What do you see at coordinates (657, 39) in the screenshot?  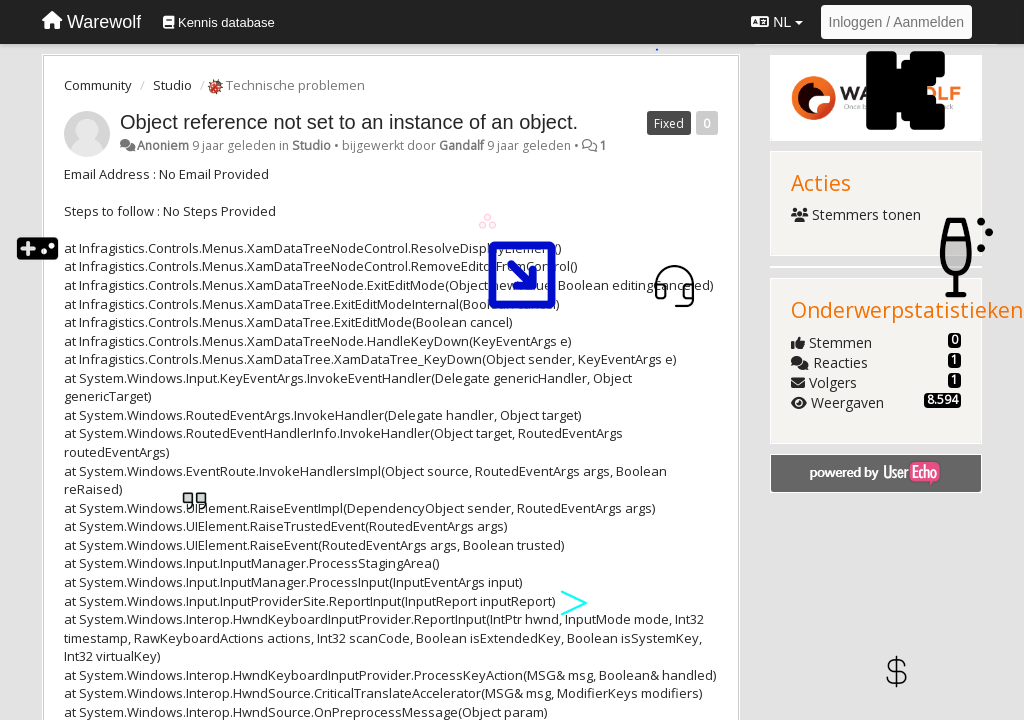 I see `no wifi signal available` at bounding box center [657, 39].